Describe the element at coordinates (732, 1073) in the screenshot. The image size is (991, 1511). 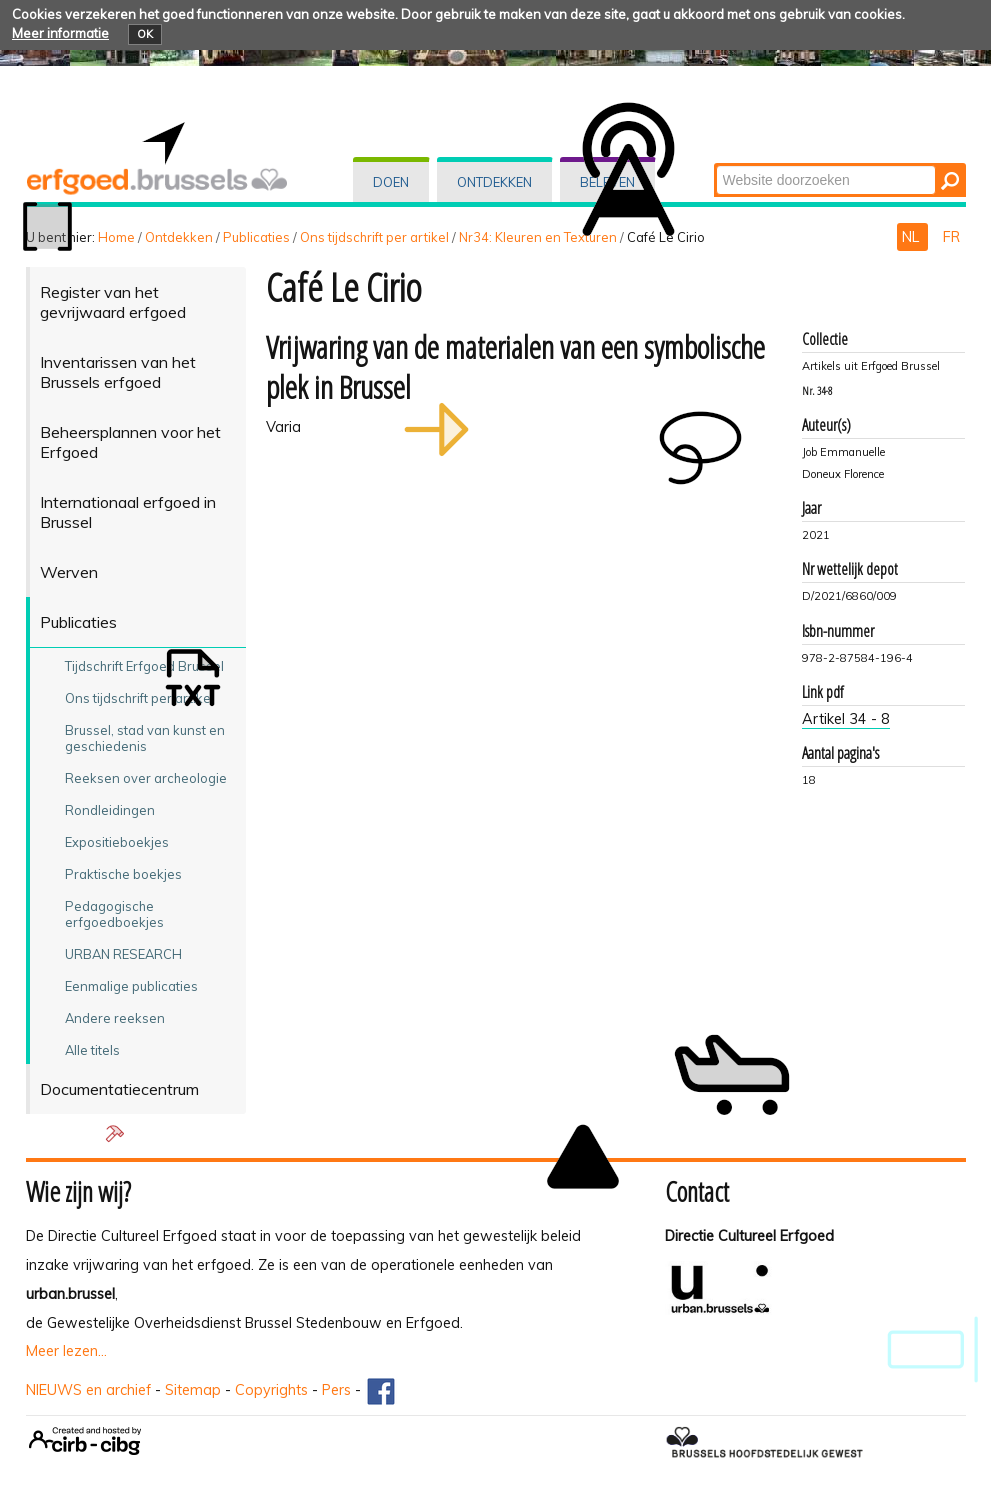
I see `airplane taxiing on the ground` at that location.